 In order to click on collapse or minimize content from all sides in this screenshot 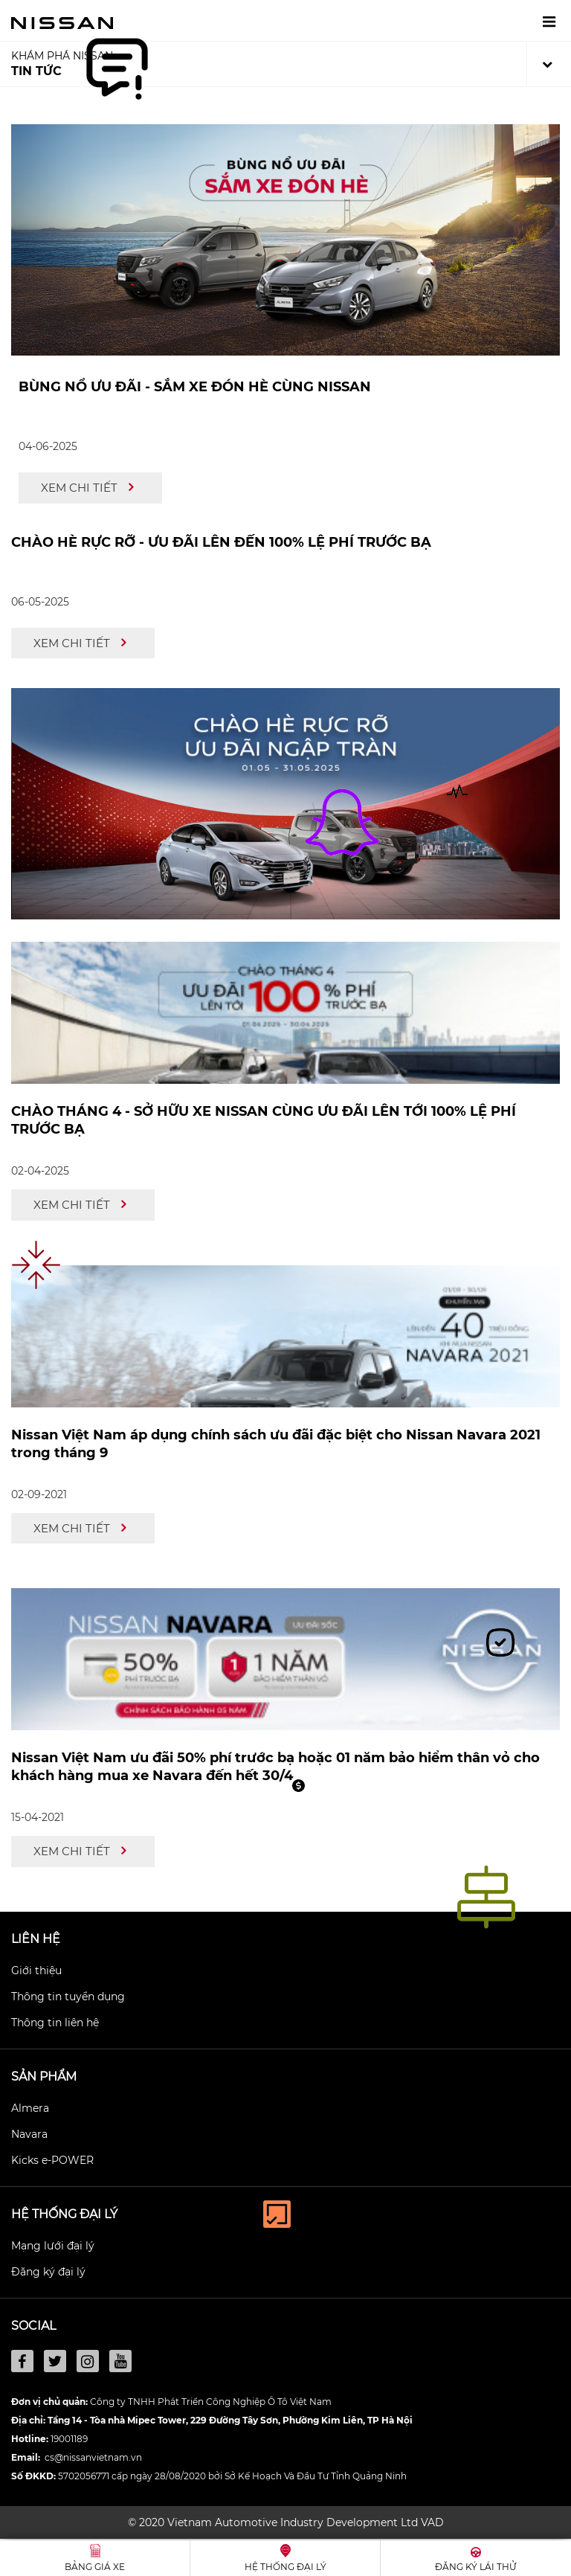, I will do `click(36, 1265)`.